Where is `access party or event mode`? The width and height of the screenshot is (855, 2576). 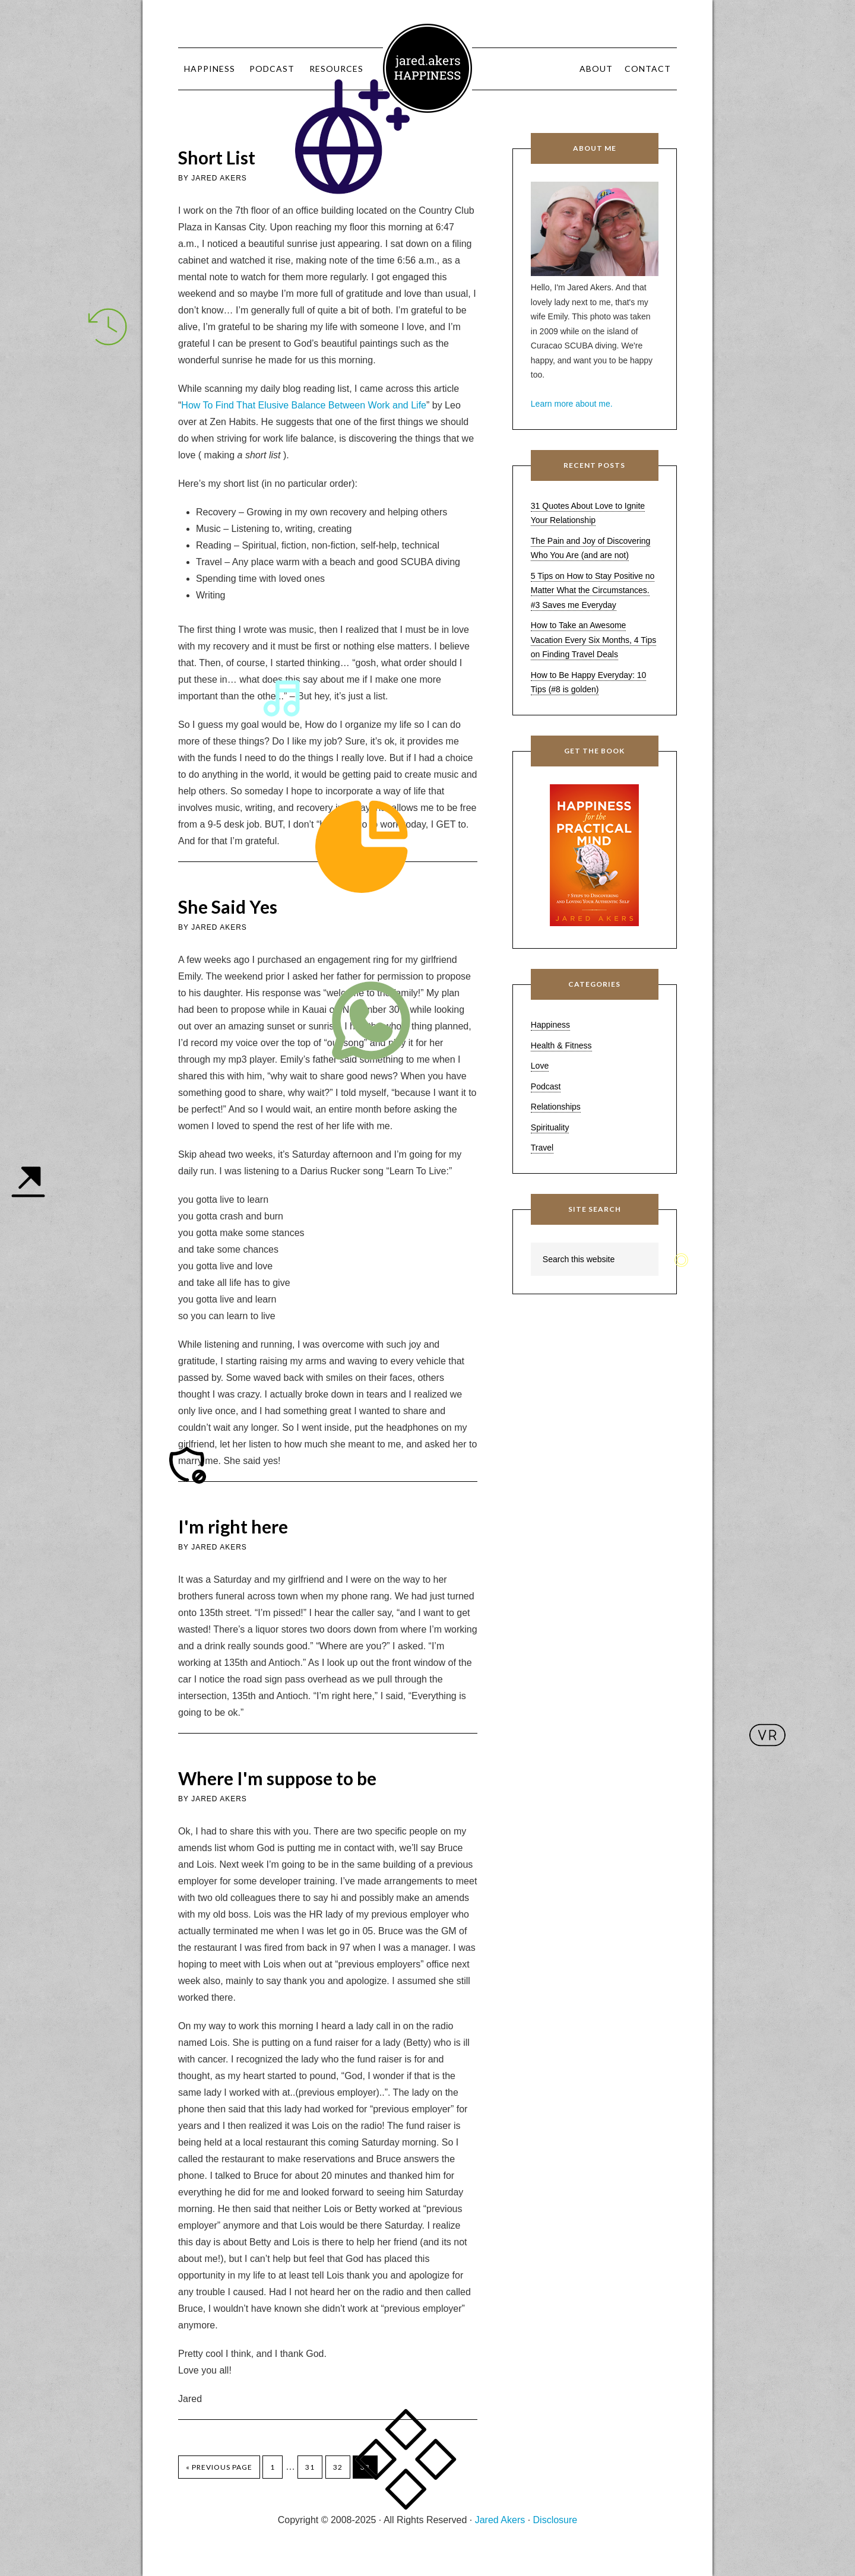 access party or event mode is located at coordinates (346, 138).